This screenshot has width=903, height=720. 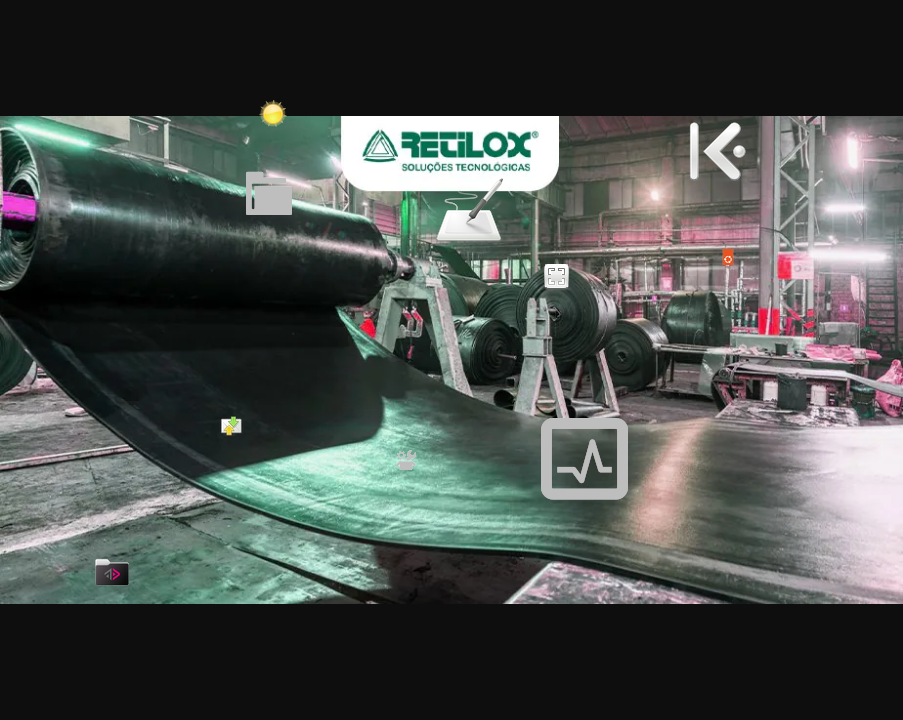 What do you see at coordinates (556, 275) in the screenshot?
I see `fit content to window` at bounding box center [556, 275].